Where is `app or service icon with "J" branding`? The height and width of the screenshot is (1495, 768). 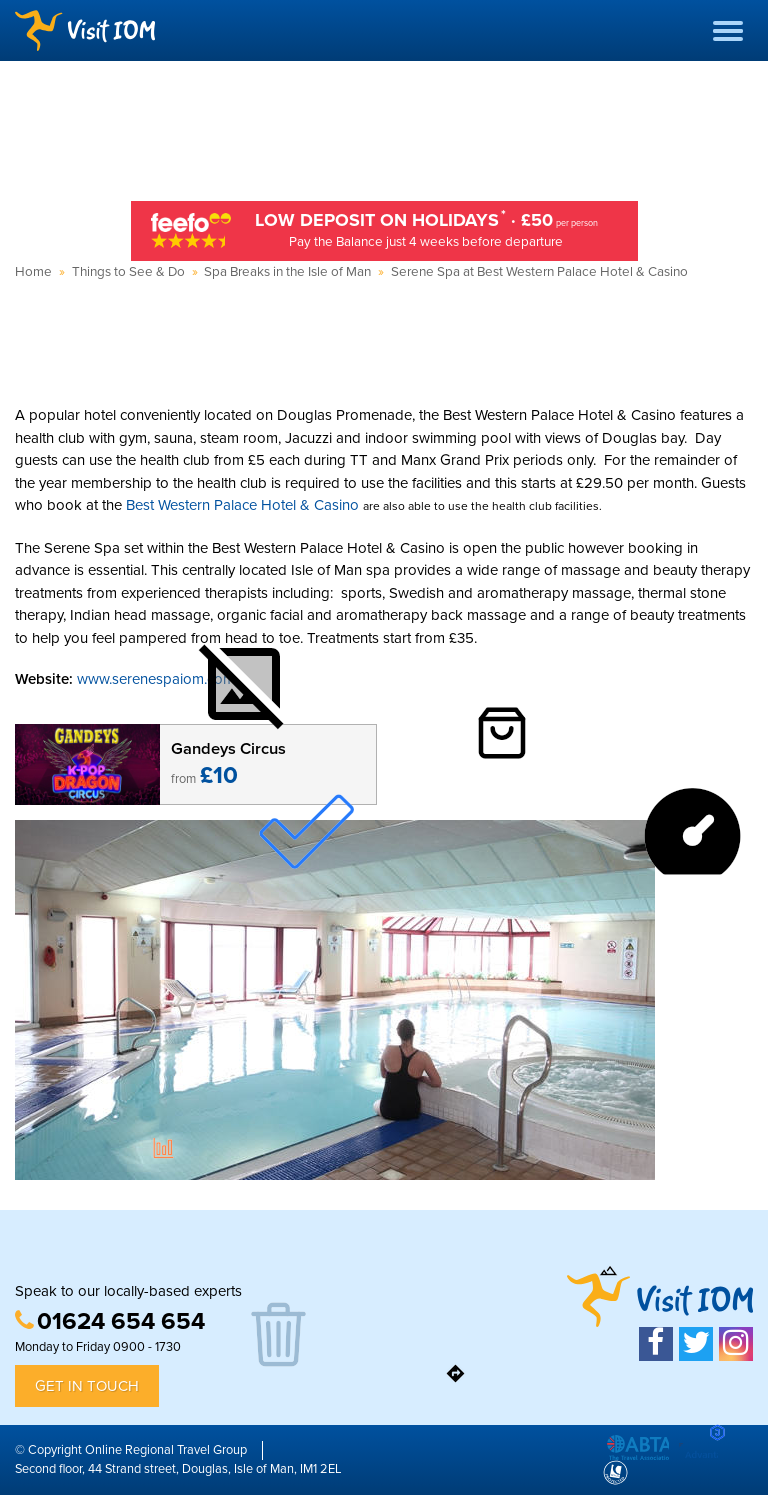 app or service icon with "J" branding is located at coordinates (717, 1432).